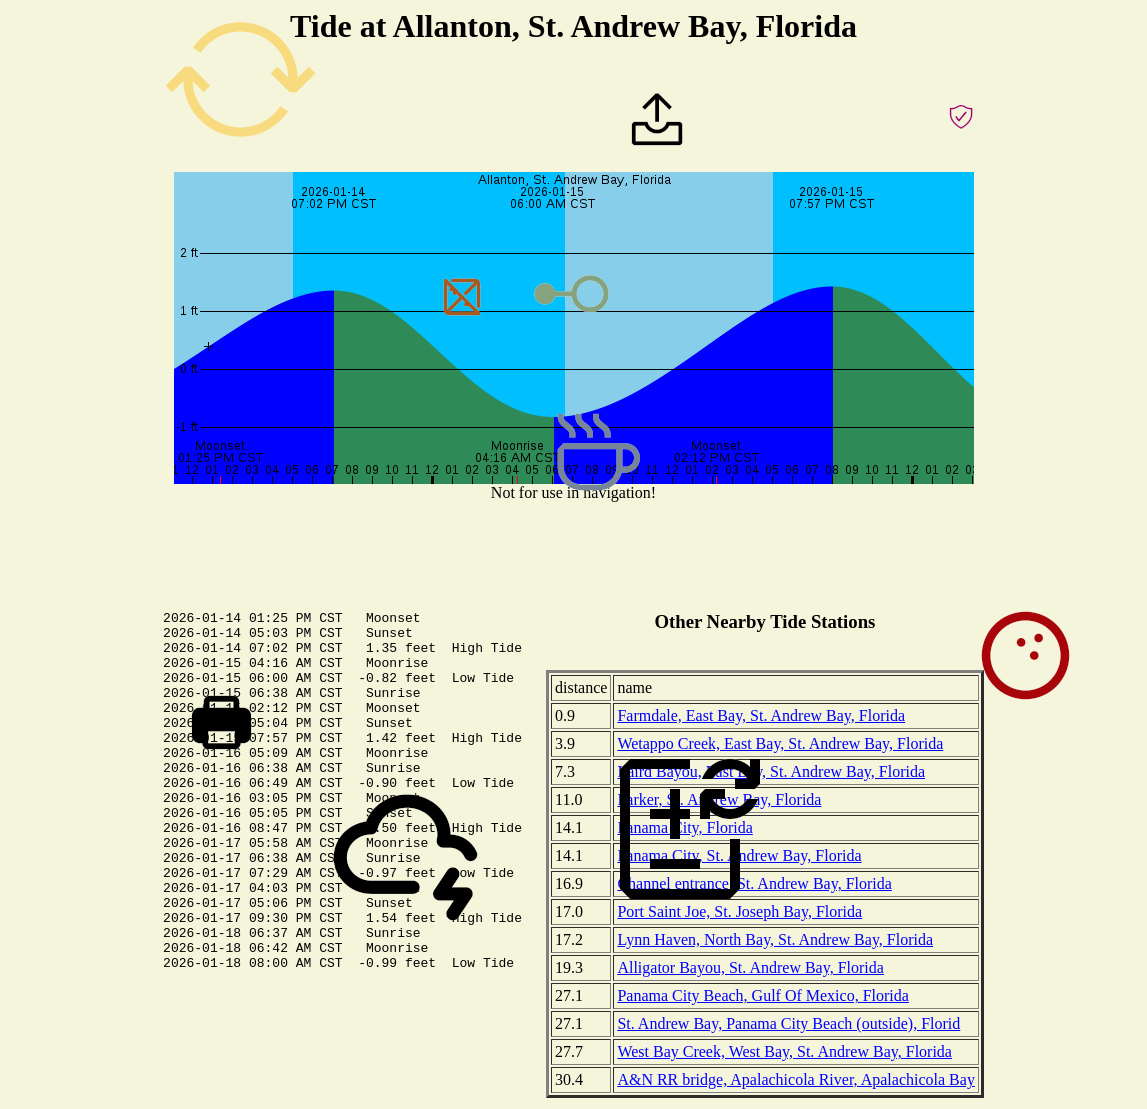 The height and width of the screenshot is (1109, 1147). What do you see at coordinates (462, 297) in the screenshot?
I see `disable exposure adjustment` at bounding box center [462, 297].